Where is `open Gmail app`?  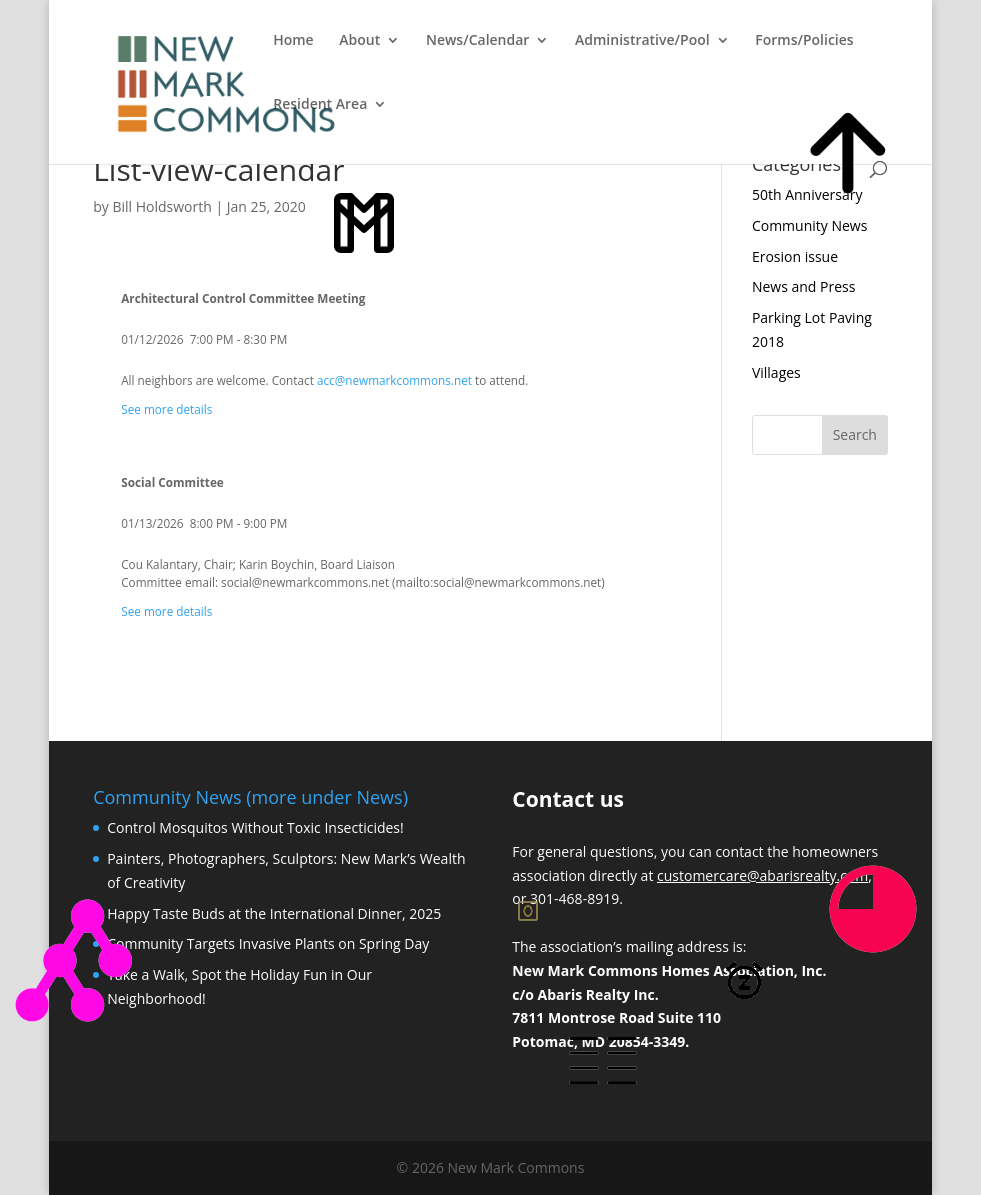
open Gmail app is located at coordinates (364, 223).